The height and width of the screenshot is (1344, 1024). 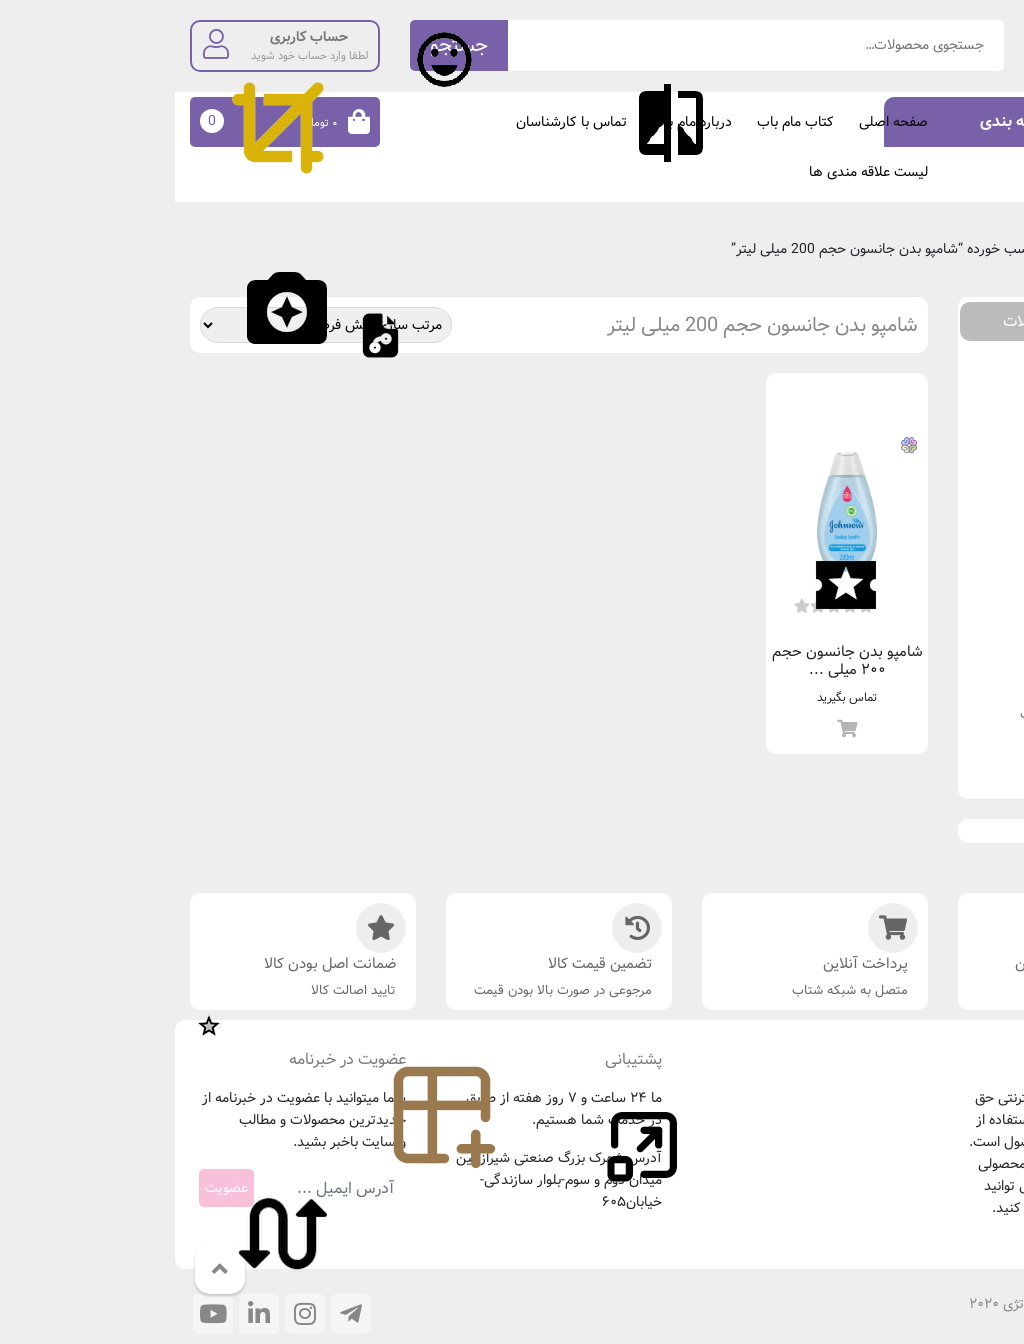 What do you see at coordinates (644, 1145) in the screenshot?
I see `maximize window to full screen` at bounding box center [644, 1145].